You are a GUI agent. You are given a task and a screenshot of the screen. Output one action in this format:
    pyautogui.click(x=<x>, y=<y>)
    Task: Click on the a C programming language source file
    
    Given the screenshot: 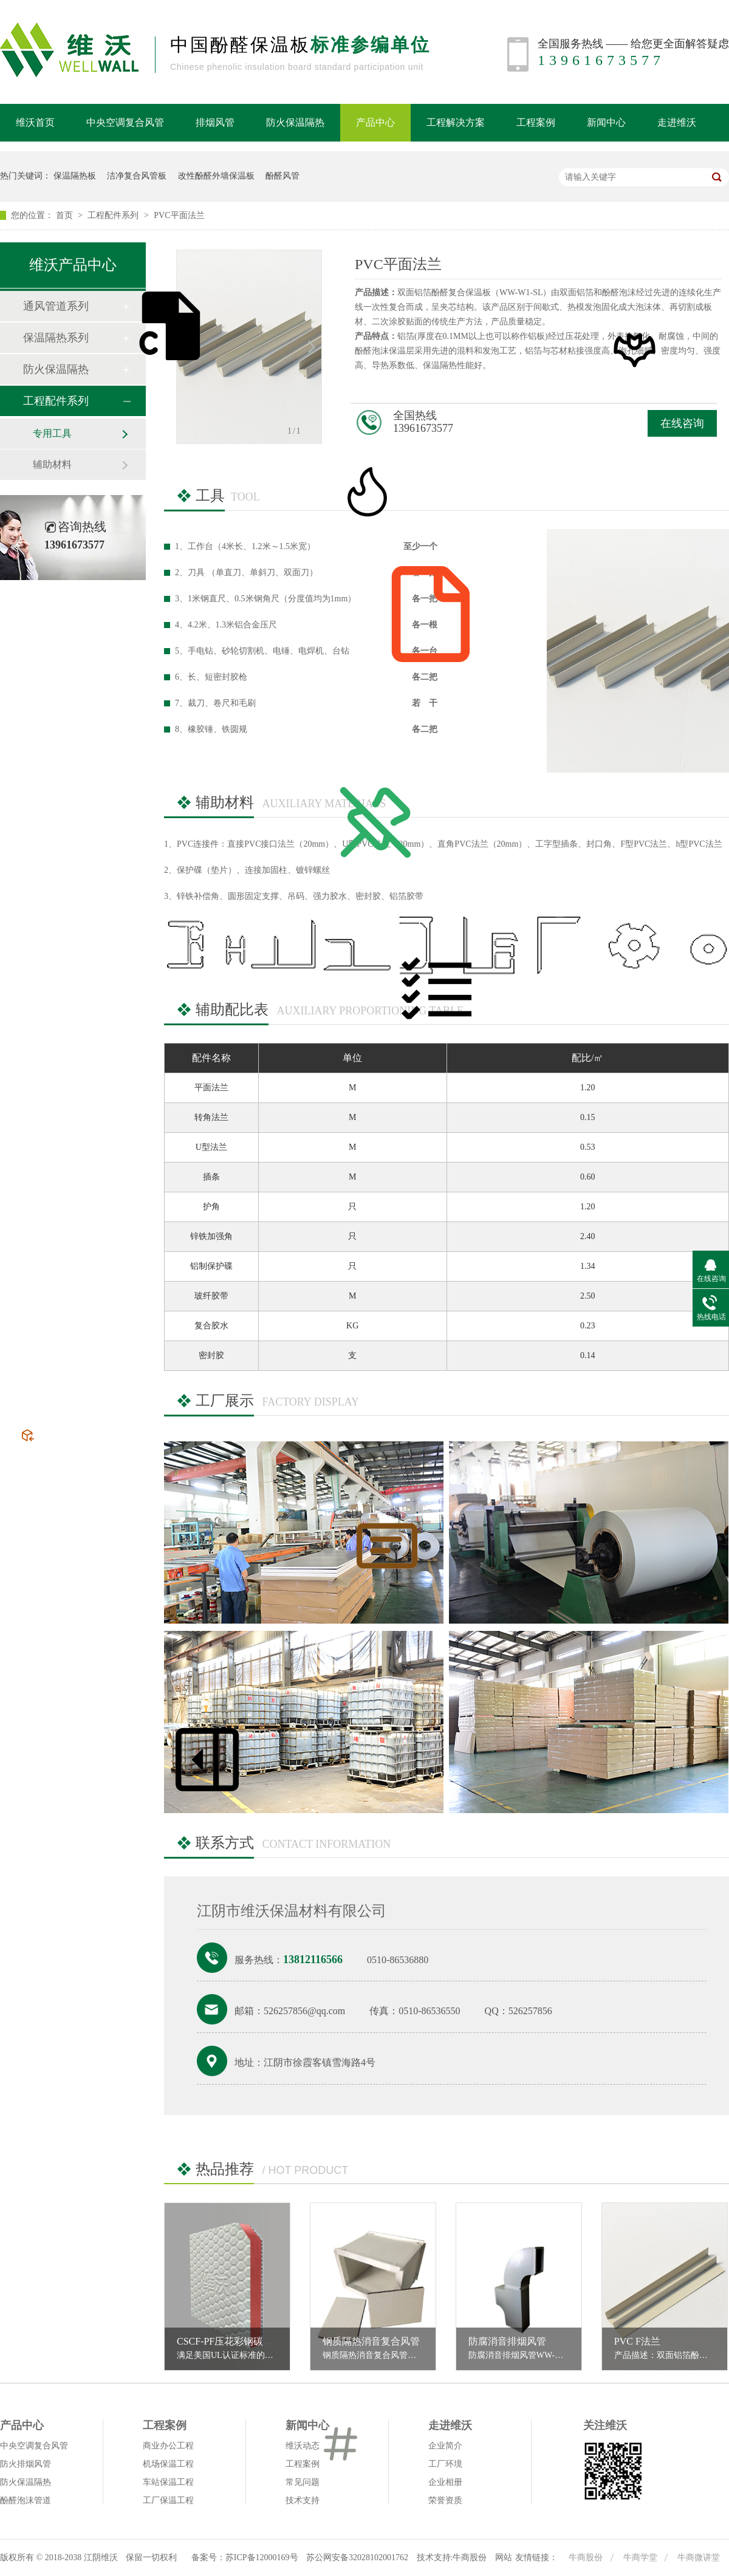 What is the action you would take?
    pyautogui.click(x=171, y=326)
    